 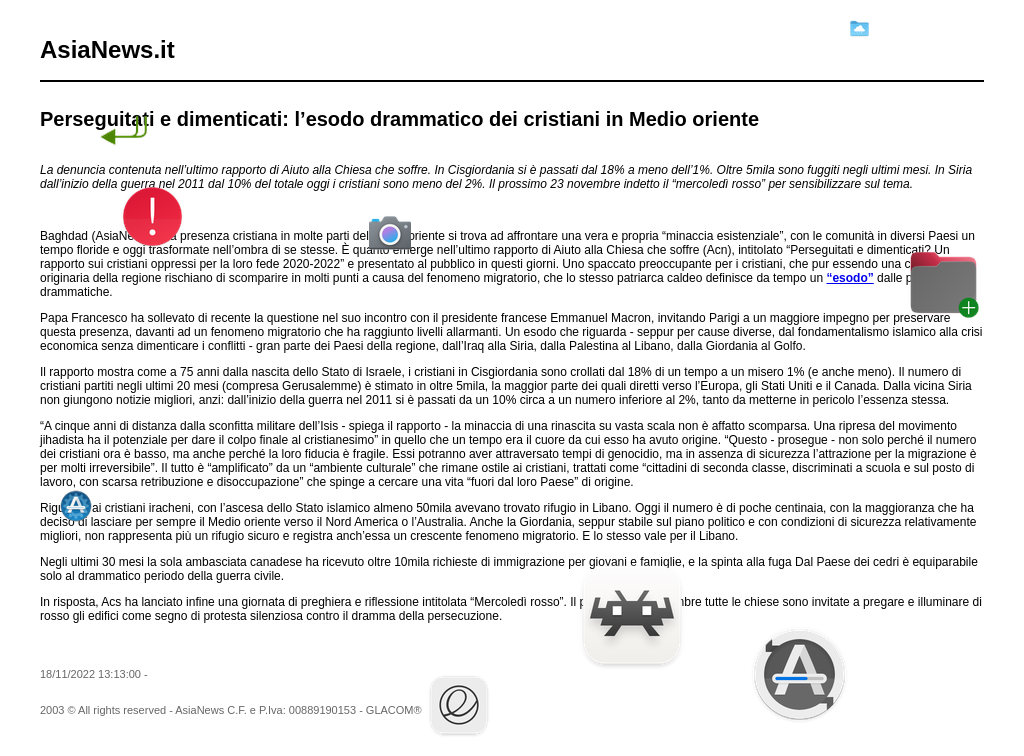 What do you see at coordinates (390, 233) in the screenshot?
I see `open the camera app` at bounding box center [390, 233].